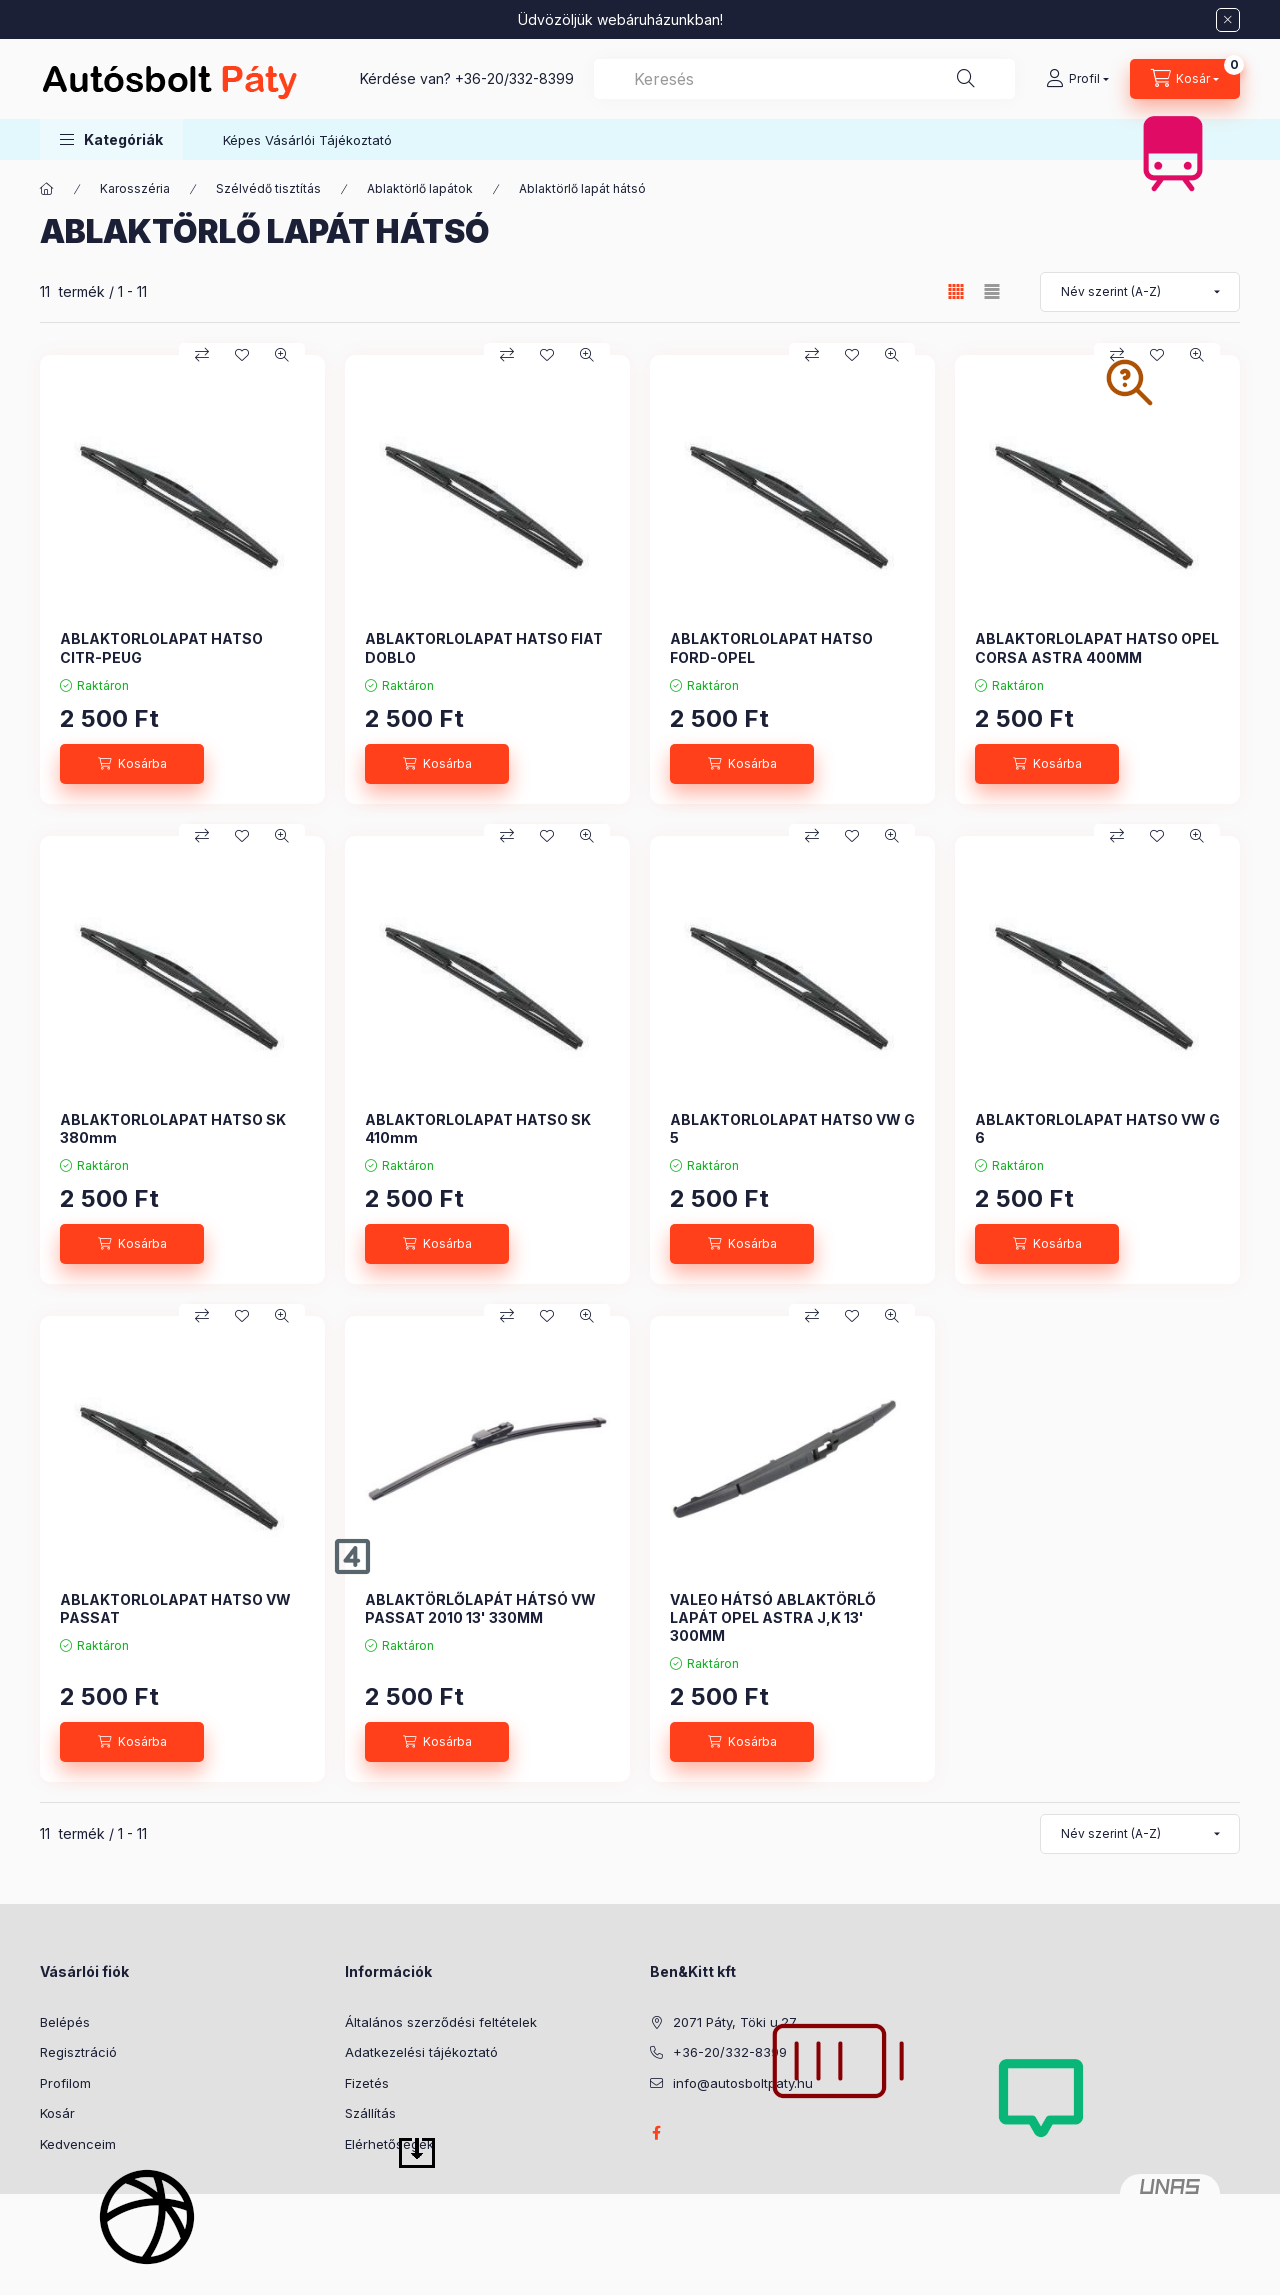 The width and height of the screenshot is (1280, 2295). What do you see at coordinates (1129, 382) in the screenshot?
I see `search help or FAQ` at bounding box center [1129, 382].